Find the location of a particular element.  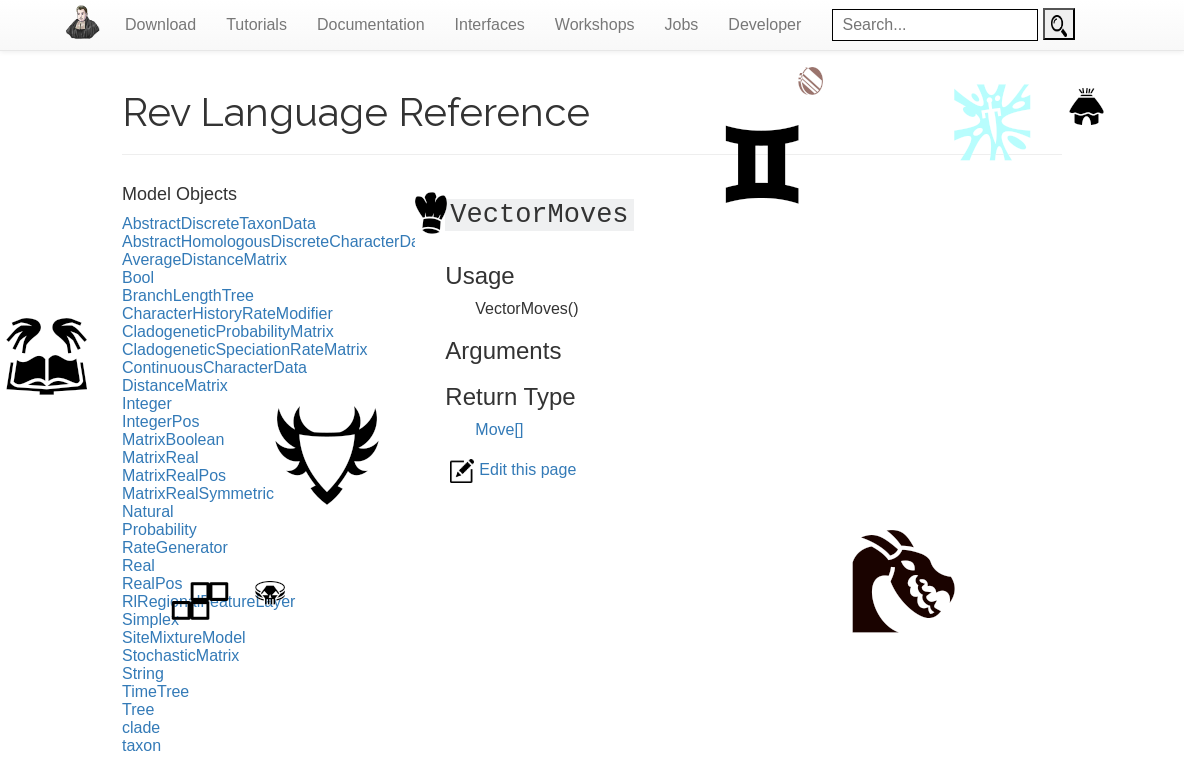

gemini zodiac sign indicator is located at coordinates (762, 164).